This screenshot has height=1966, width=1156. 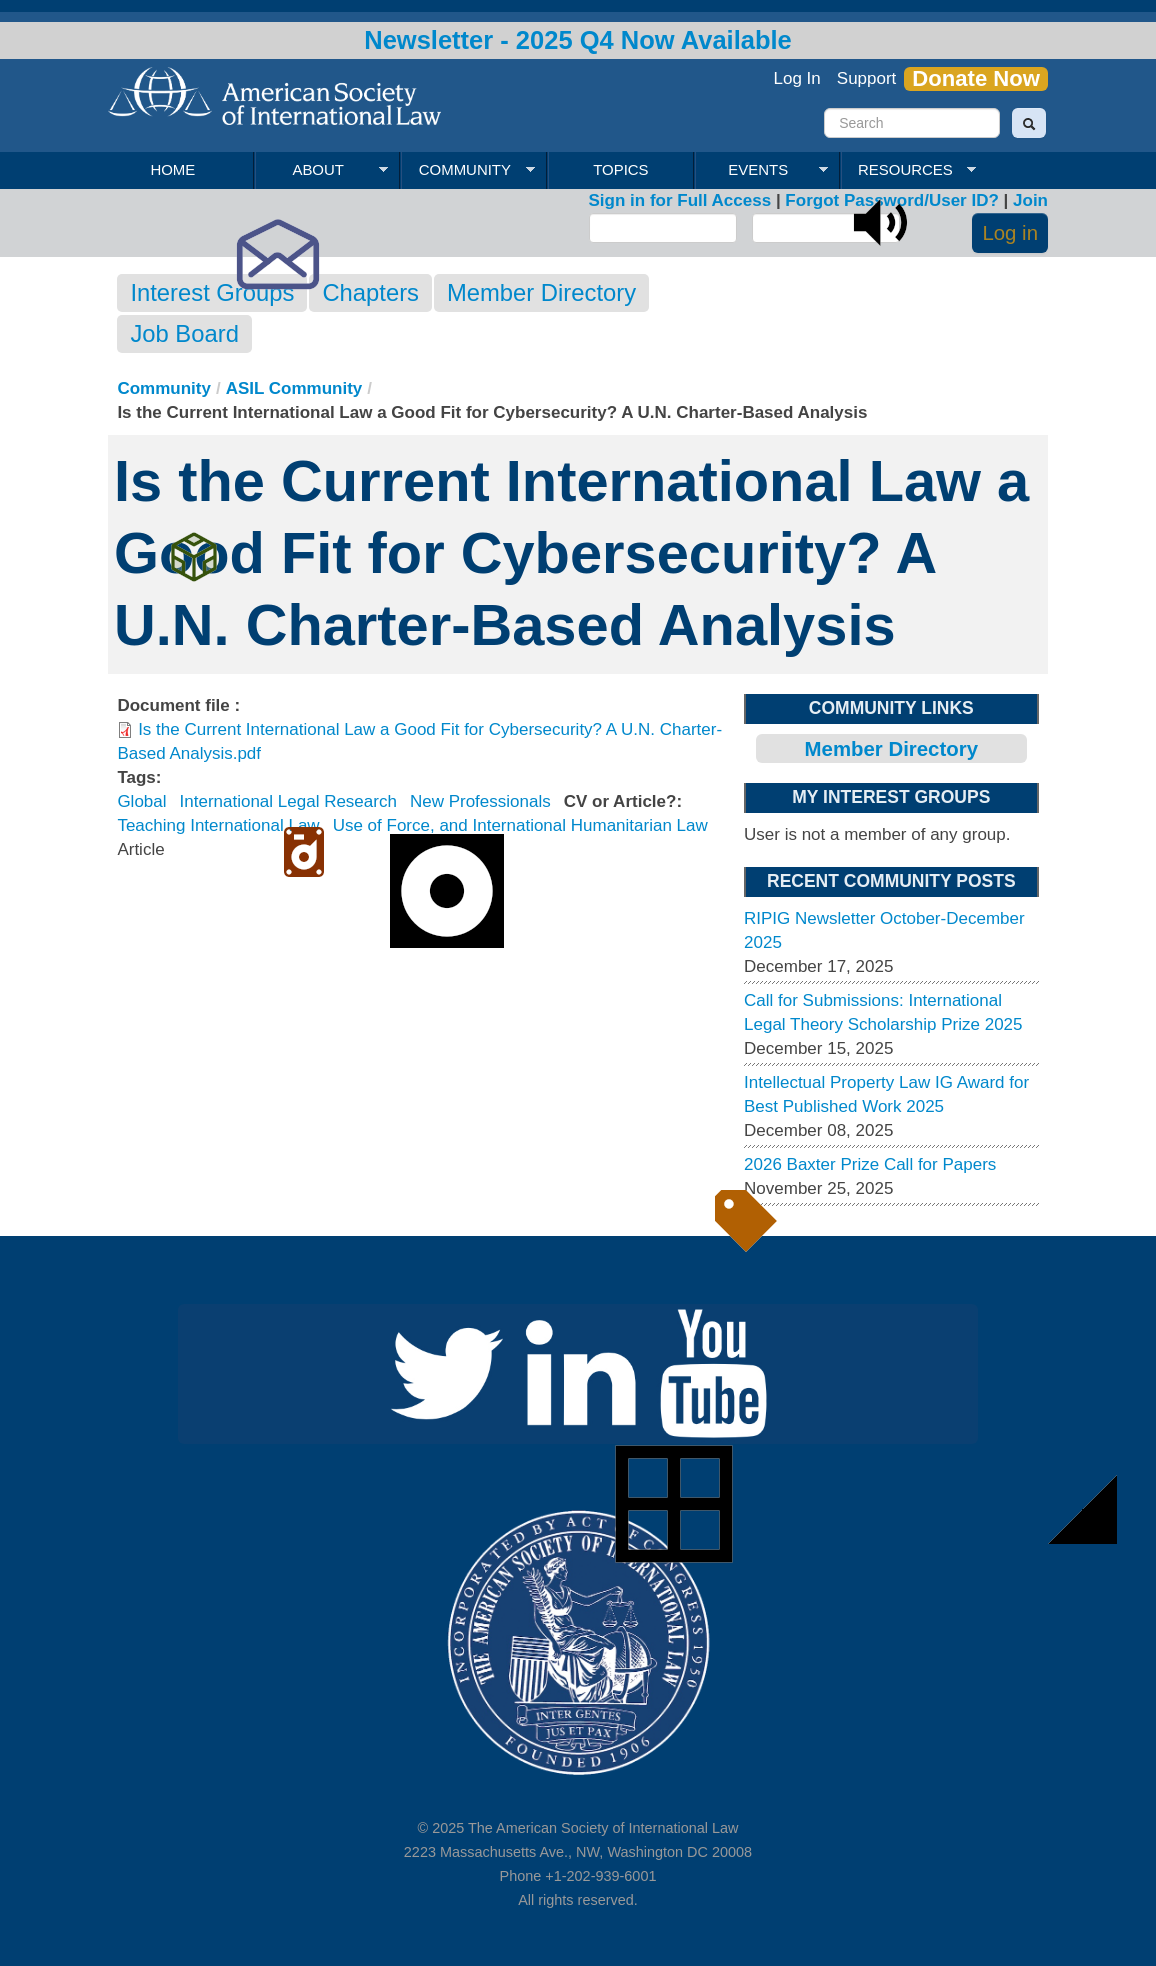 I want to click on view music album or collection, so click(x=447, y=891).